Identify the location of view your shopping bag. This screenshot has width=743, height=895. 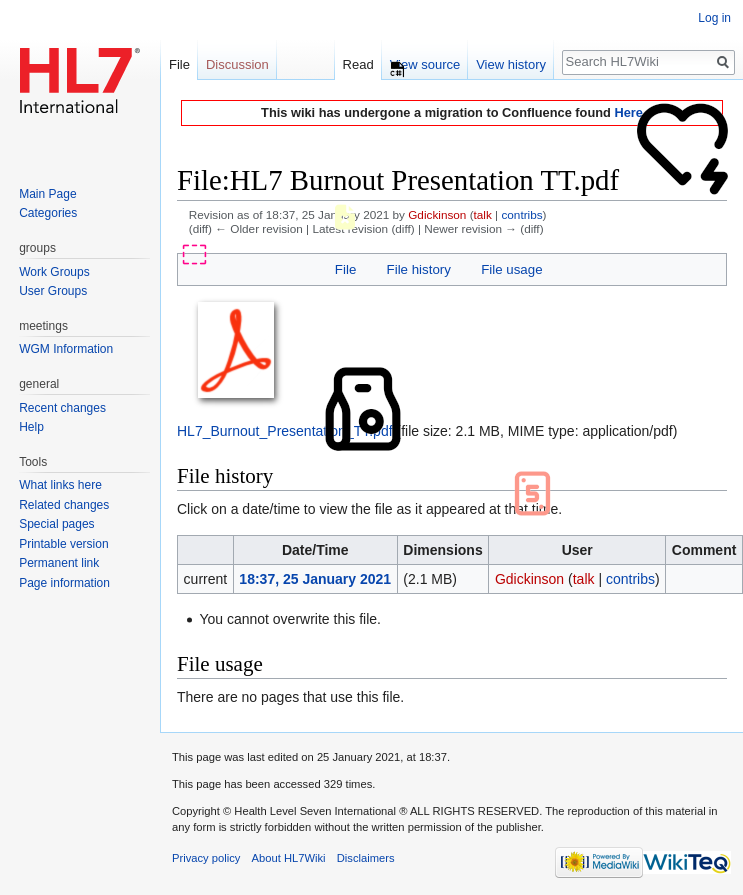
(363, 409).